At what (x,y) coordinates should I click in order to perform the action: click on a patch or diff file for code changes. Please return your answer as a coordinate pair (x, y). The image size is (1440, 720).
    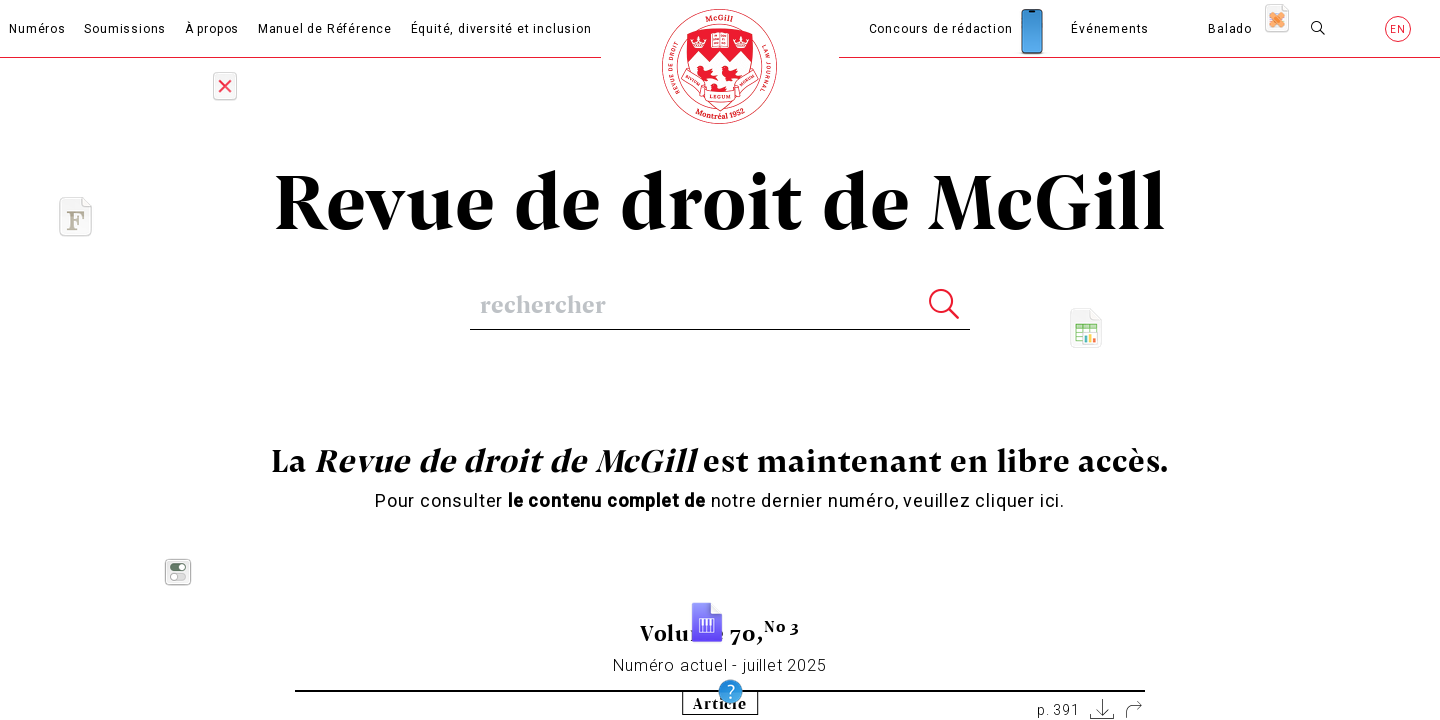
    Looking at the image, I should click on (1277, 18).